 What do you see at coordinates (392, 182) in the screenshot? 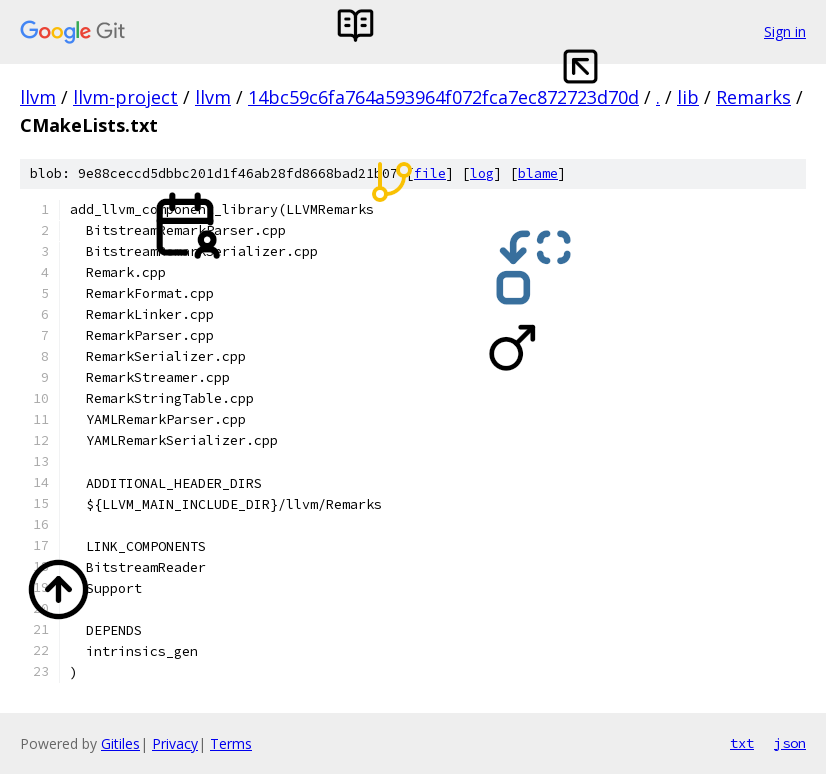
I see `view or manage git branches` at bounding box center [392, 182].